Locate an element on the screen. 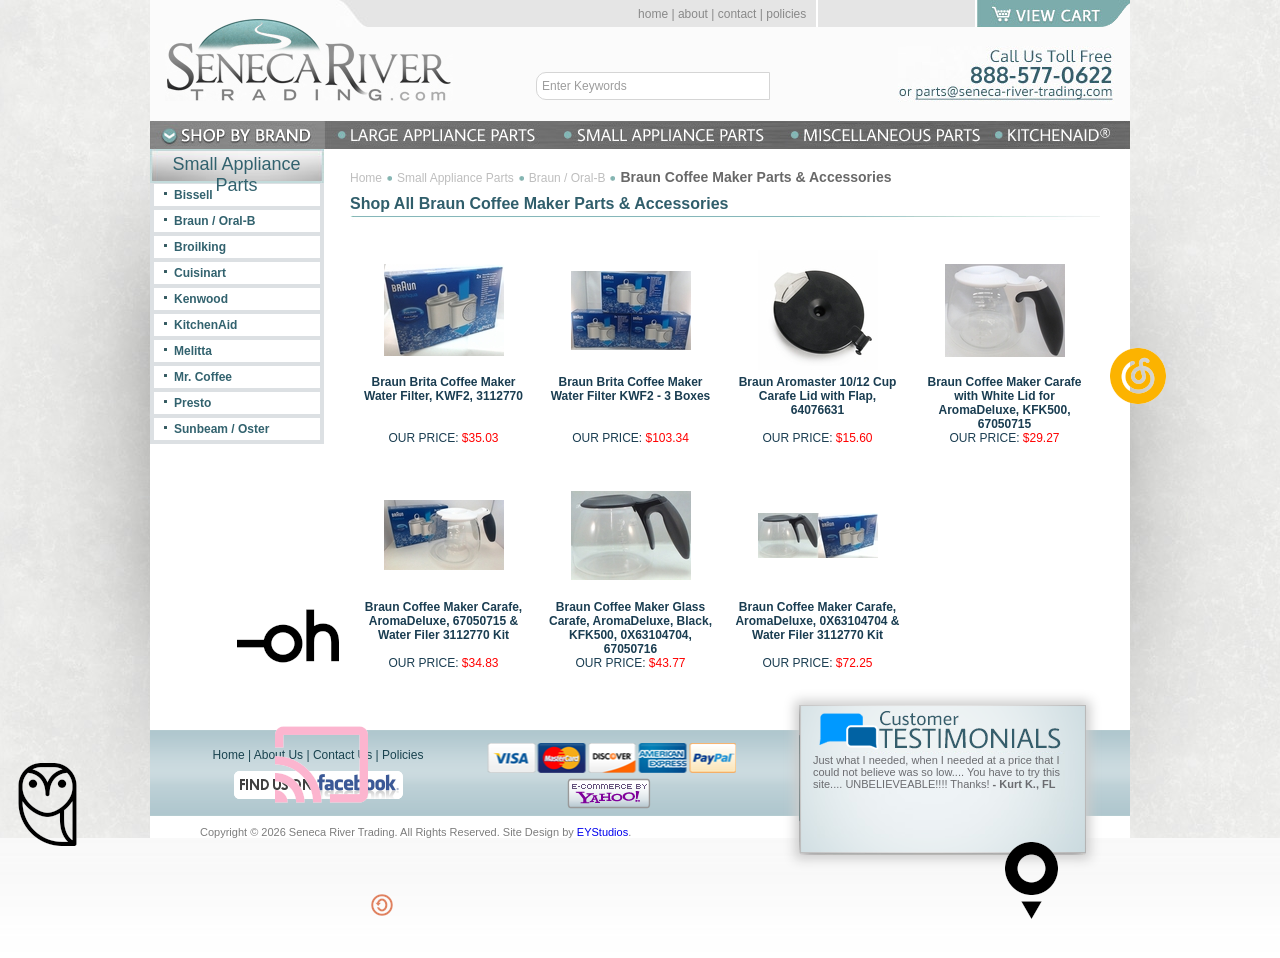 The width and height of the screenshot is (1280, 958). TrueUp company logo is located at coordinates (47, 804).